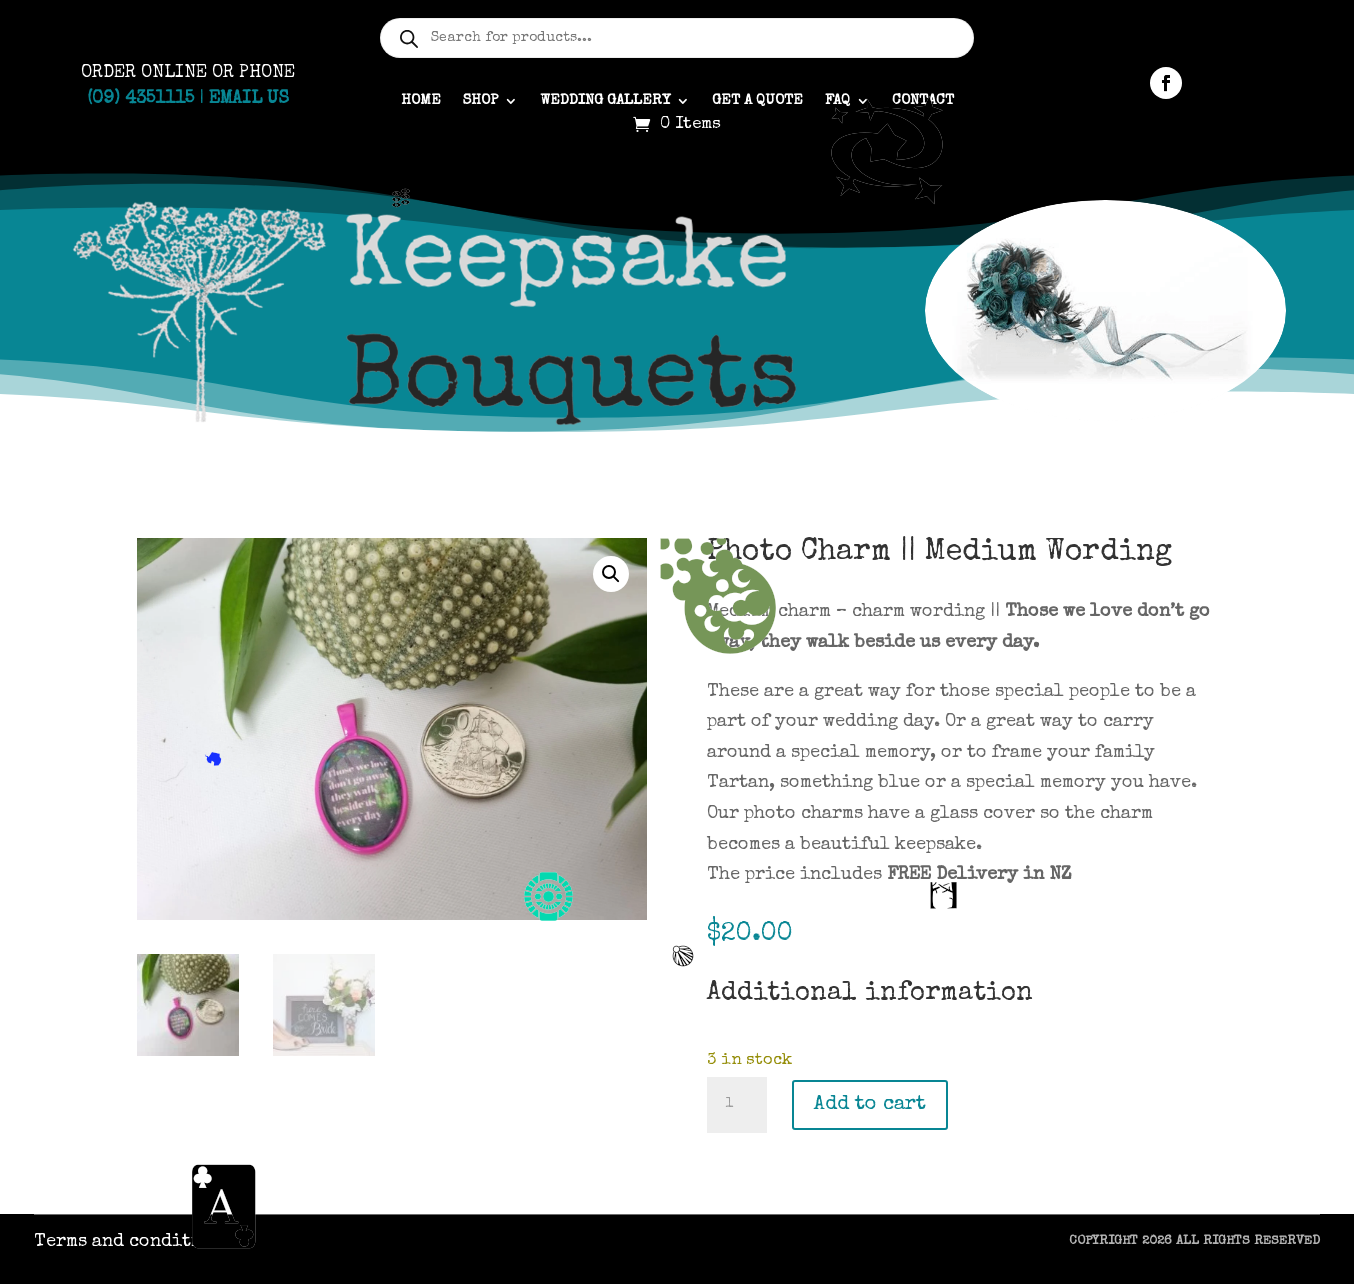 The image size is (1354, 1284). What do you see at coordinates (548, 896) in the screenshot?
I see `a mechanical gear or cog settings icon` at bounding box center [548, 896].